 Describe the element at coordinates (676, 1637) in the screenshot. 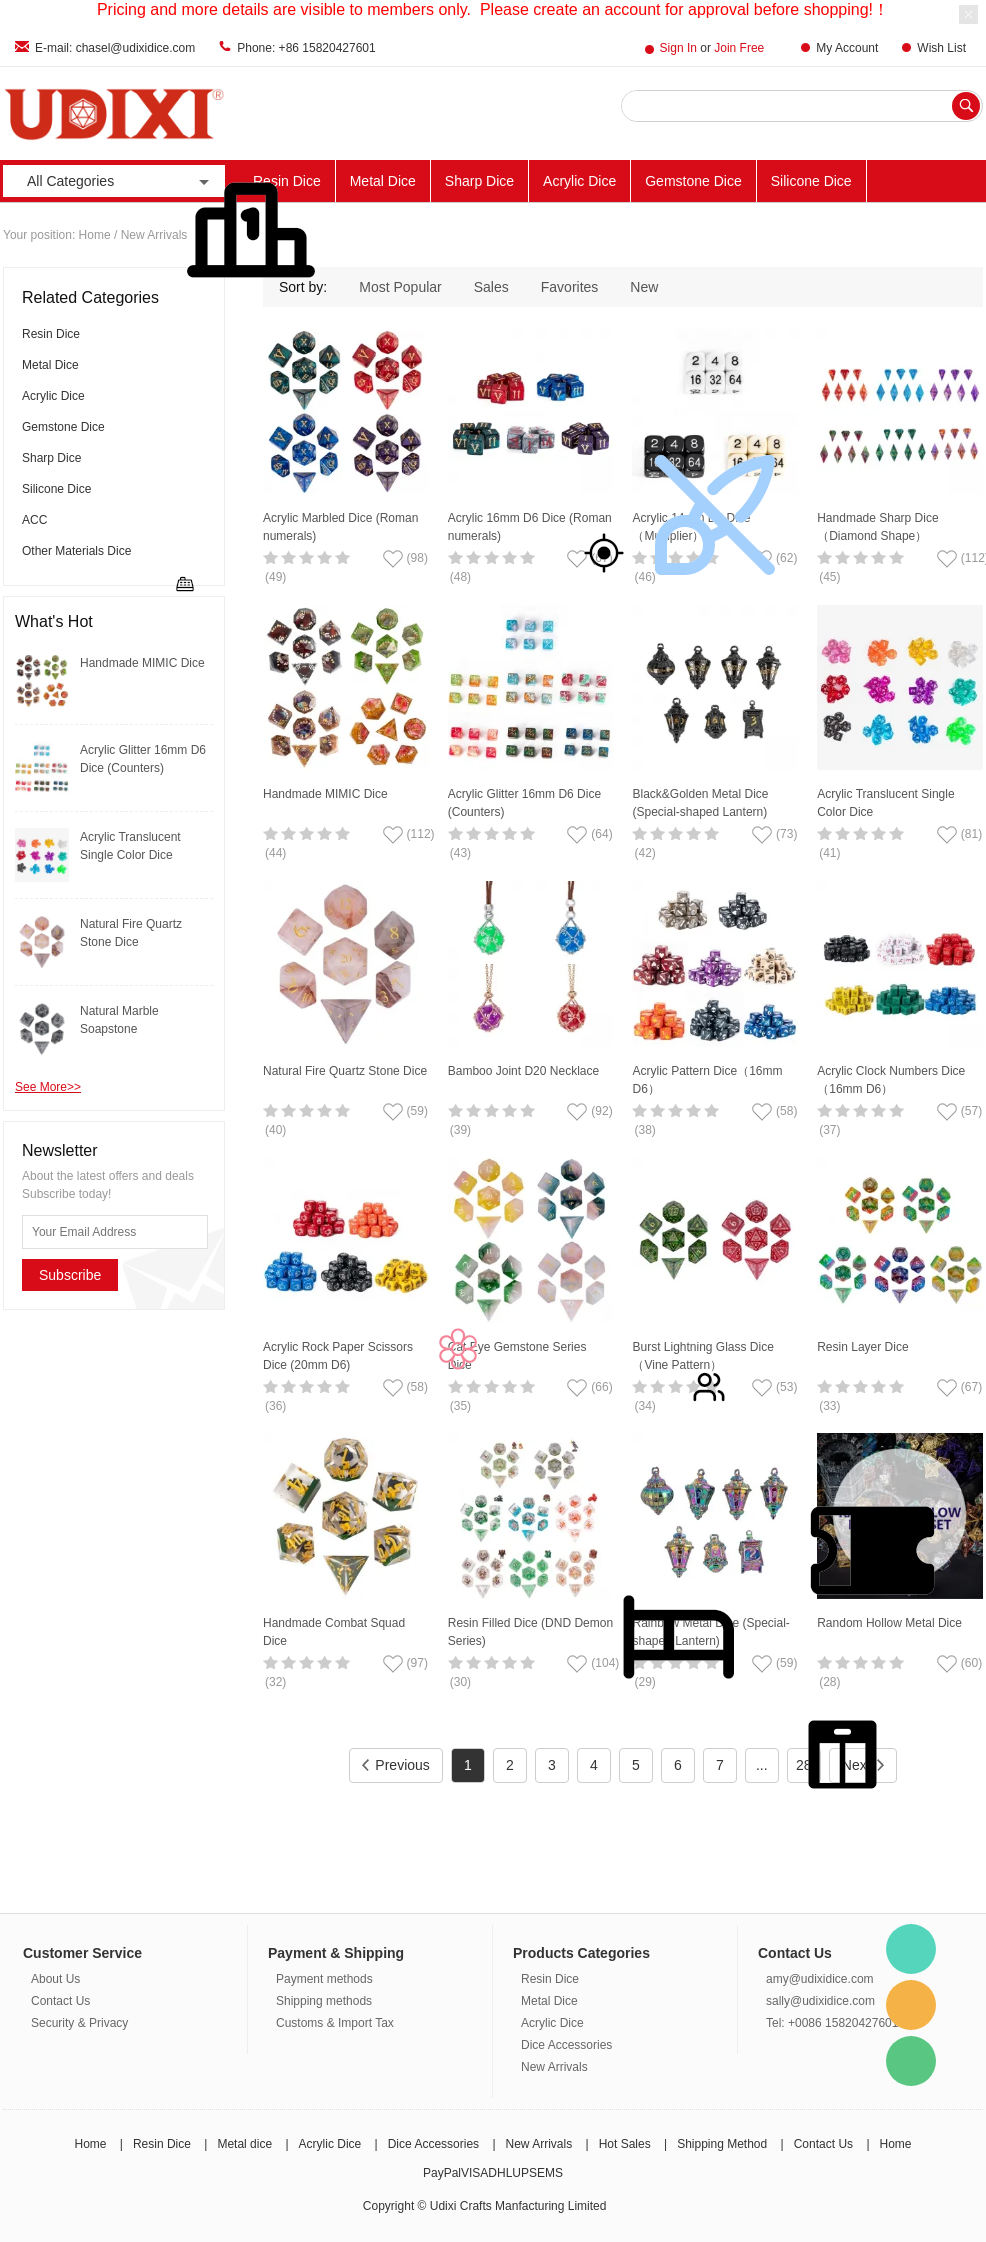

I see `view sleeping or accommodation options` at that location.